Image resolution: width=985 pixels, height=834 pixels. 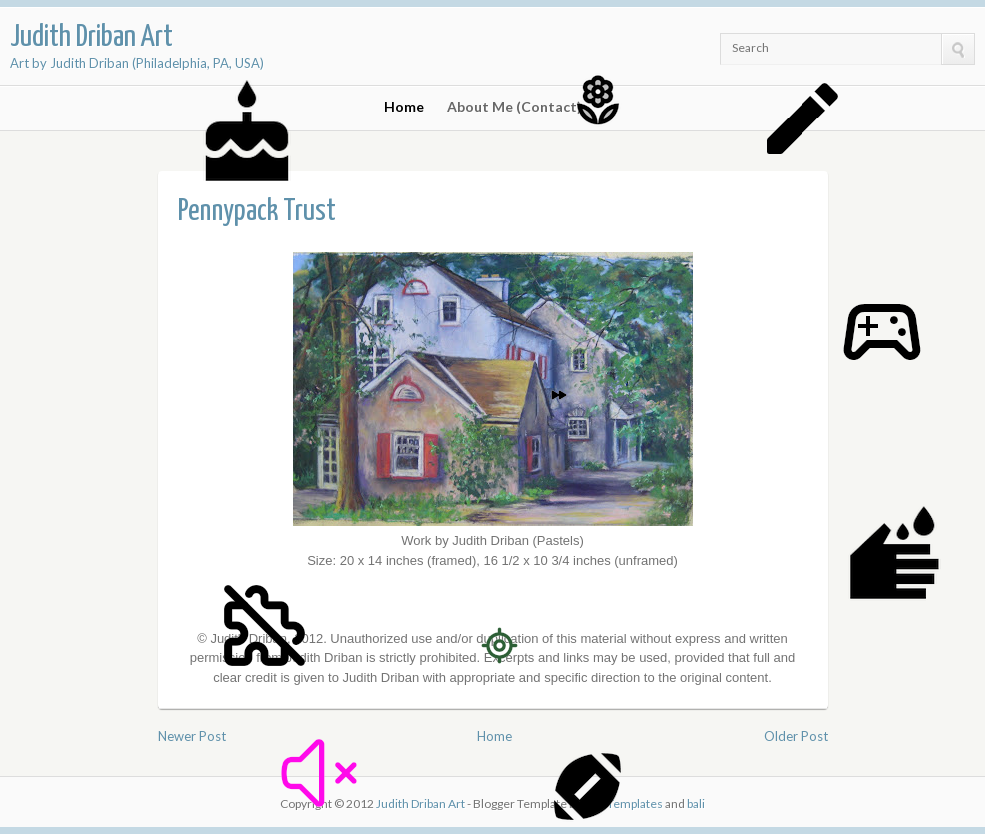 What do you see at coordinates (882, 332) in the screenshot?
I see `access gaming or esports features` at bounding box center [882, 332].